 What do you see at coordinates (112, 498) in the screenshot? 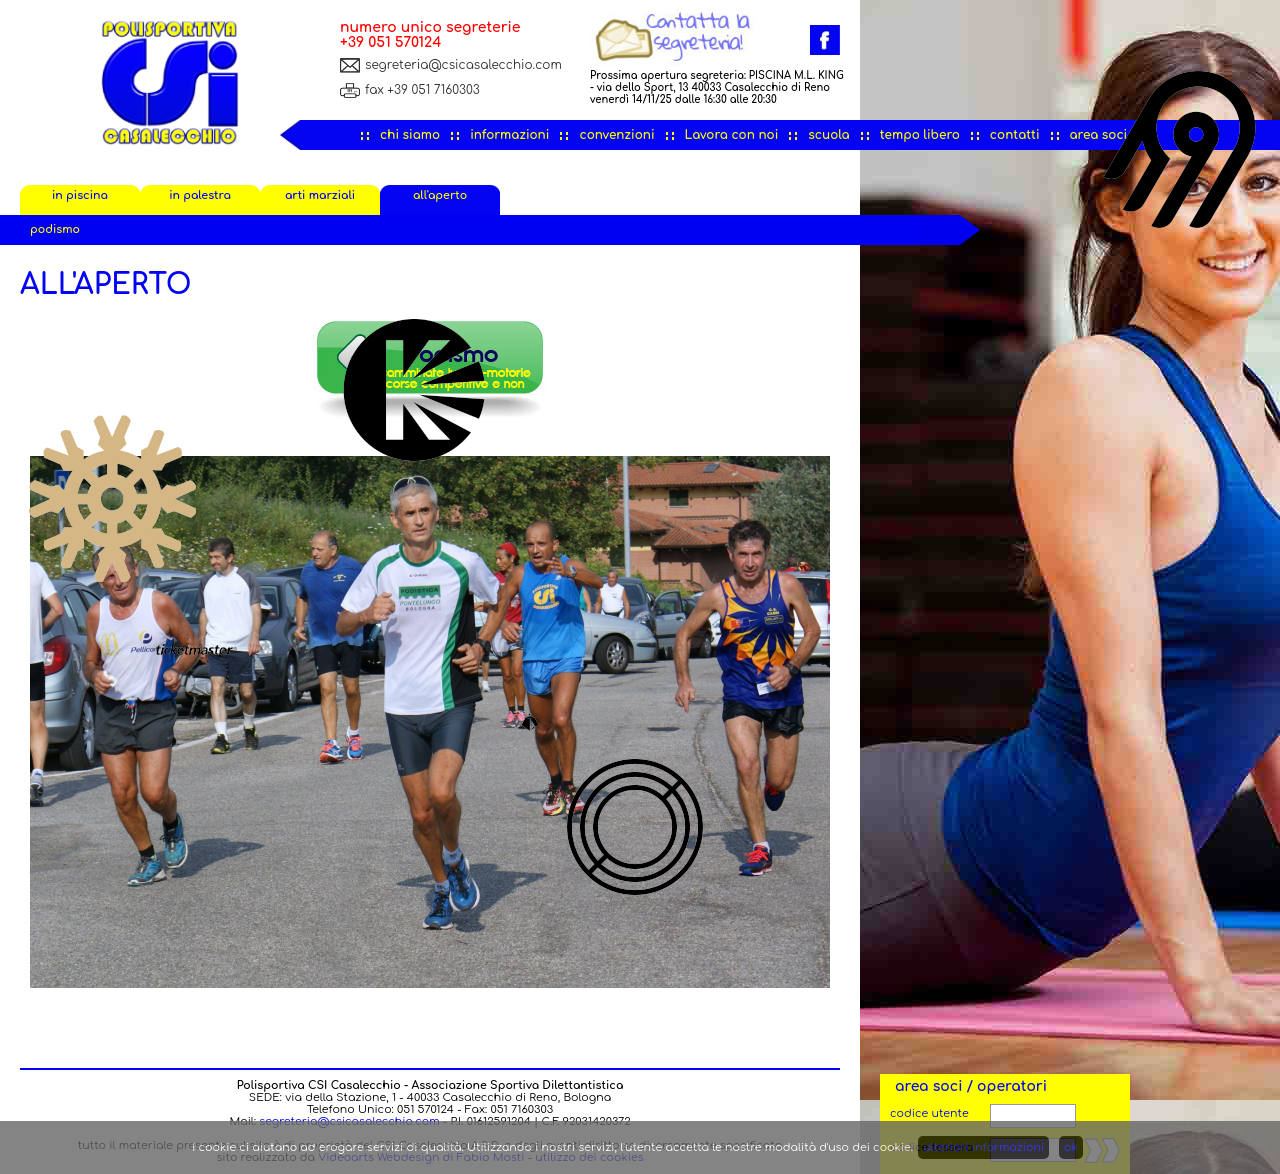
I see `knex.js database query builder` at bounding box center [112, 498].